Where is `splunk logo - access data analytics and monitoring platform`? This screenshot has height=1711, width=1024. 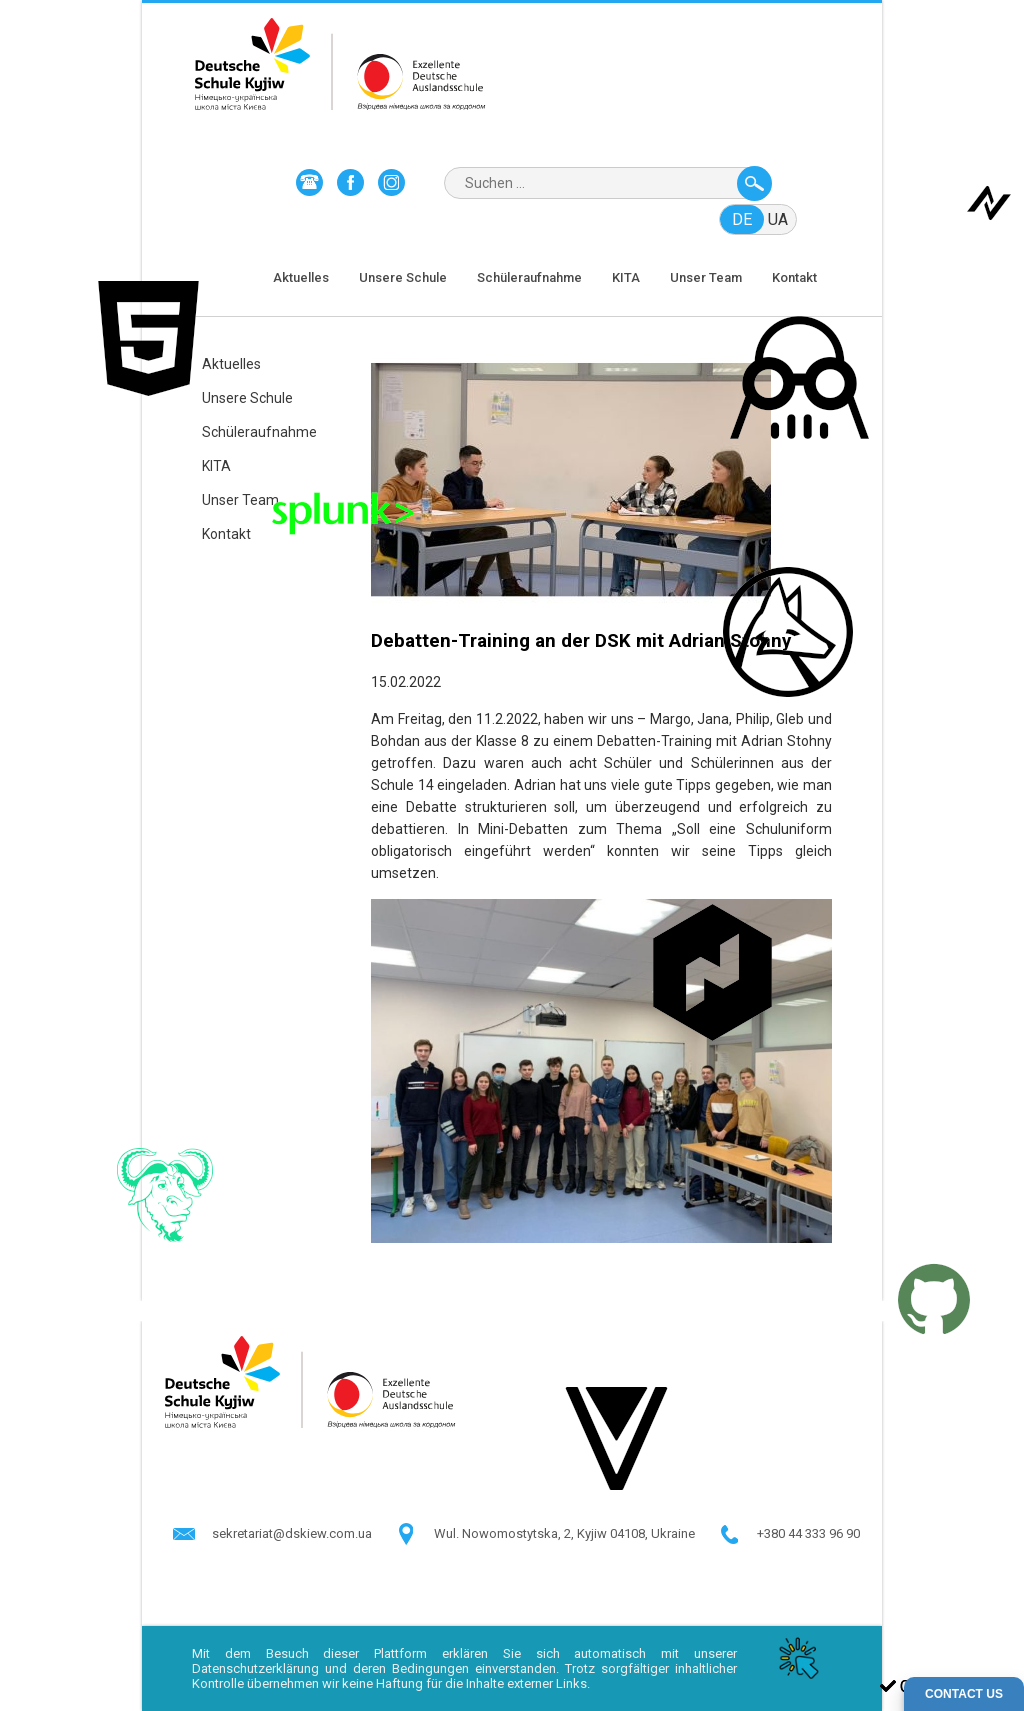
splunk logo - access data analytics and monitoring platform is located at coordinates (342, 513).